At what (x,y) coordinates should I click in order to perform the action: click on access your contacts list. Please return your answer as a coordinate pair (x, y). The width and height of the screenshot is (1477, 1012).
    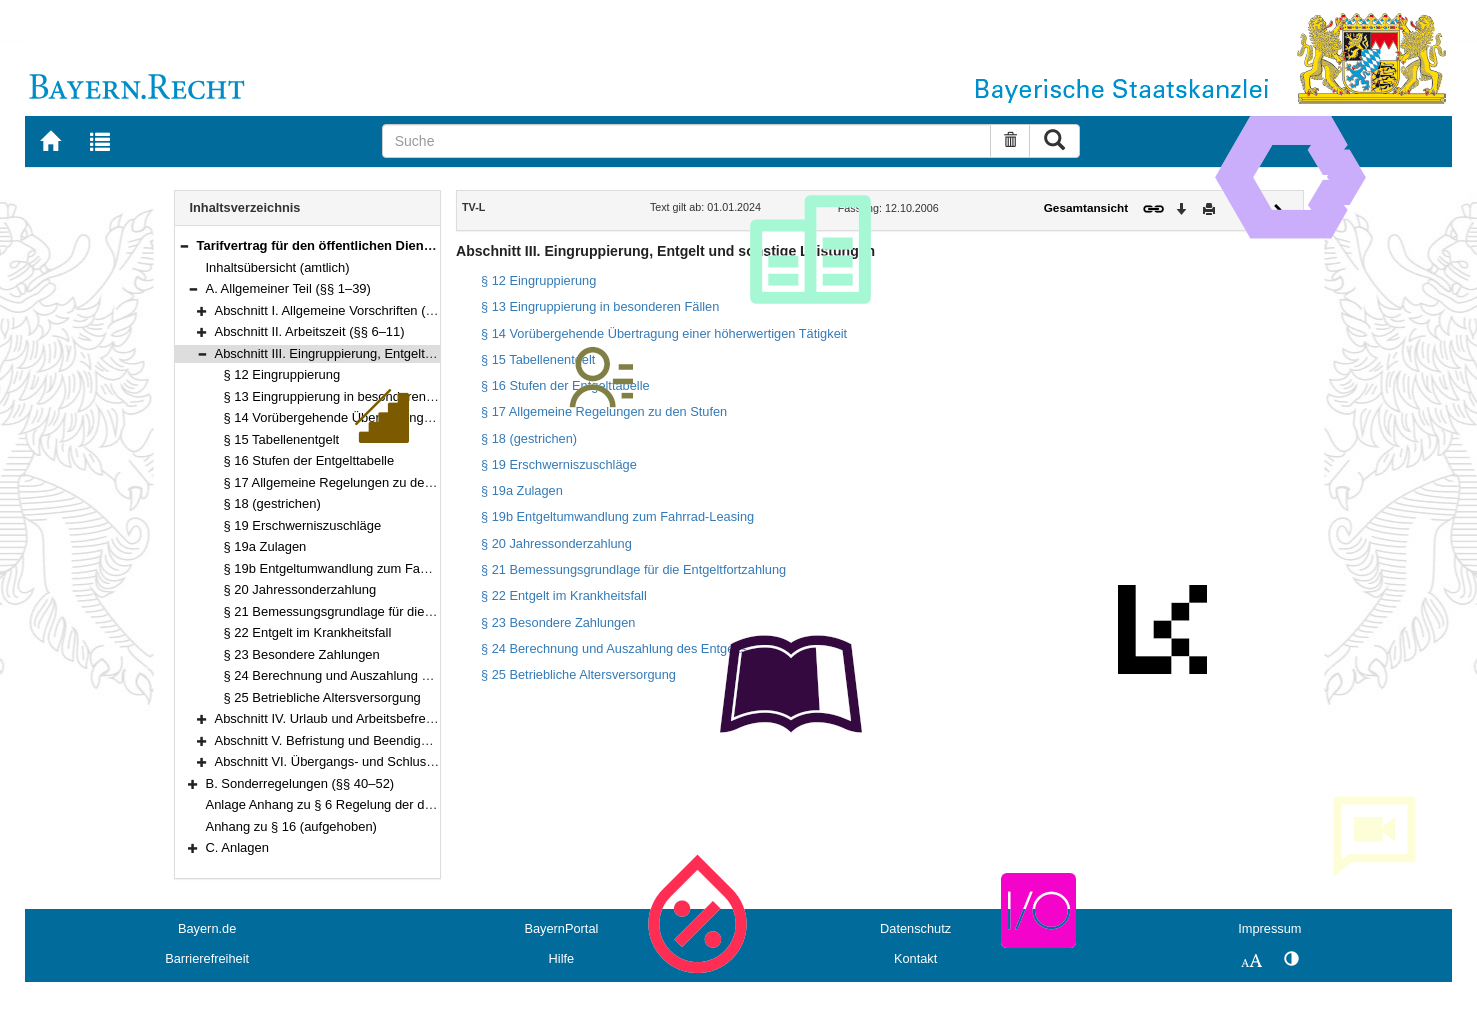
    Looking at the image, I should click on (598, 378).